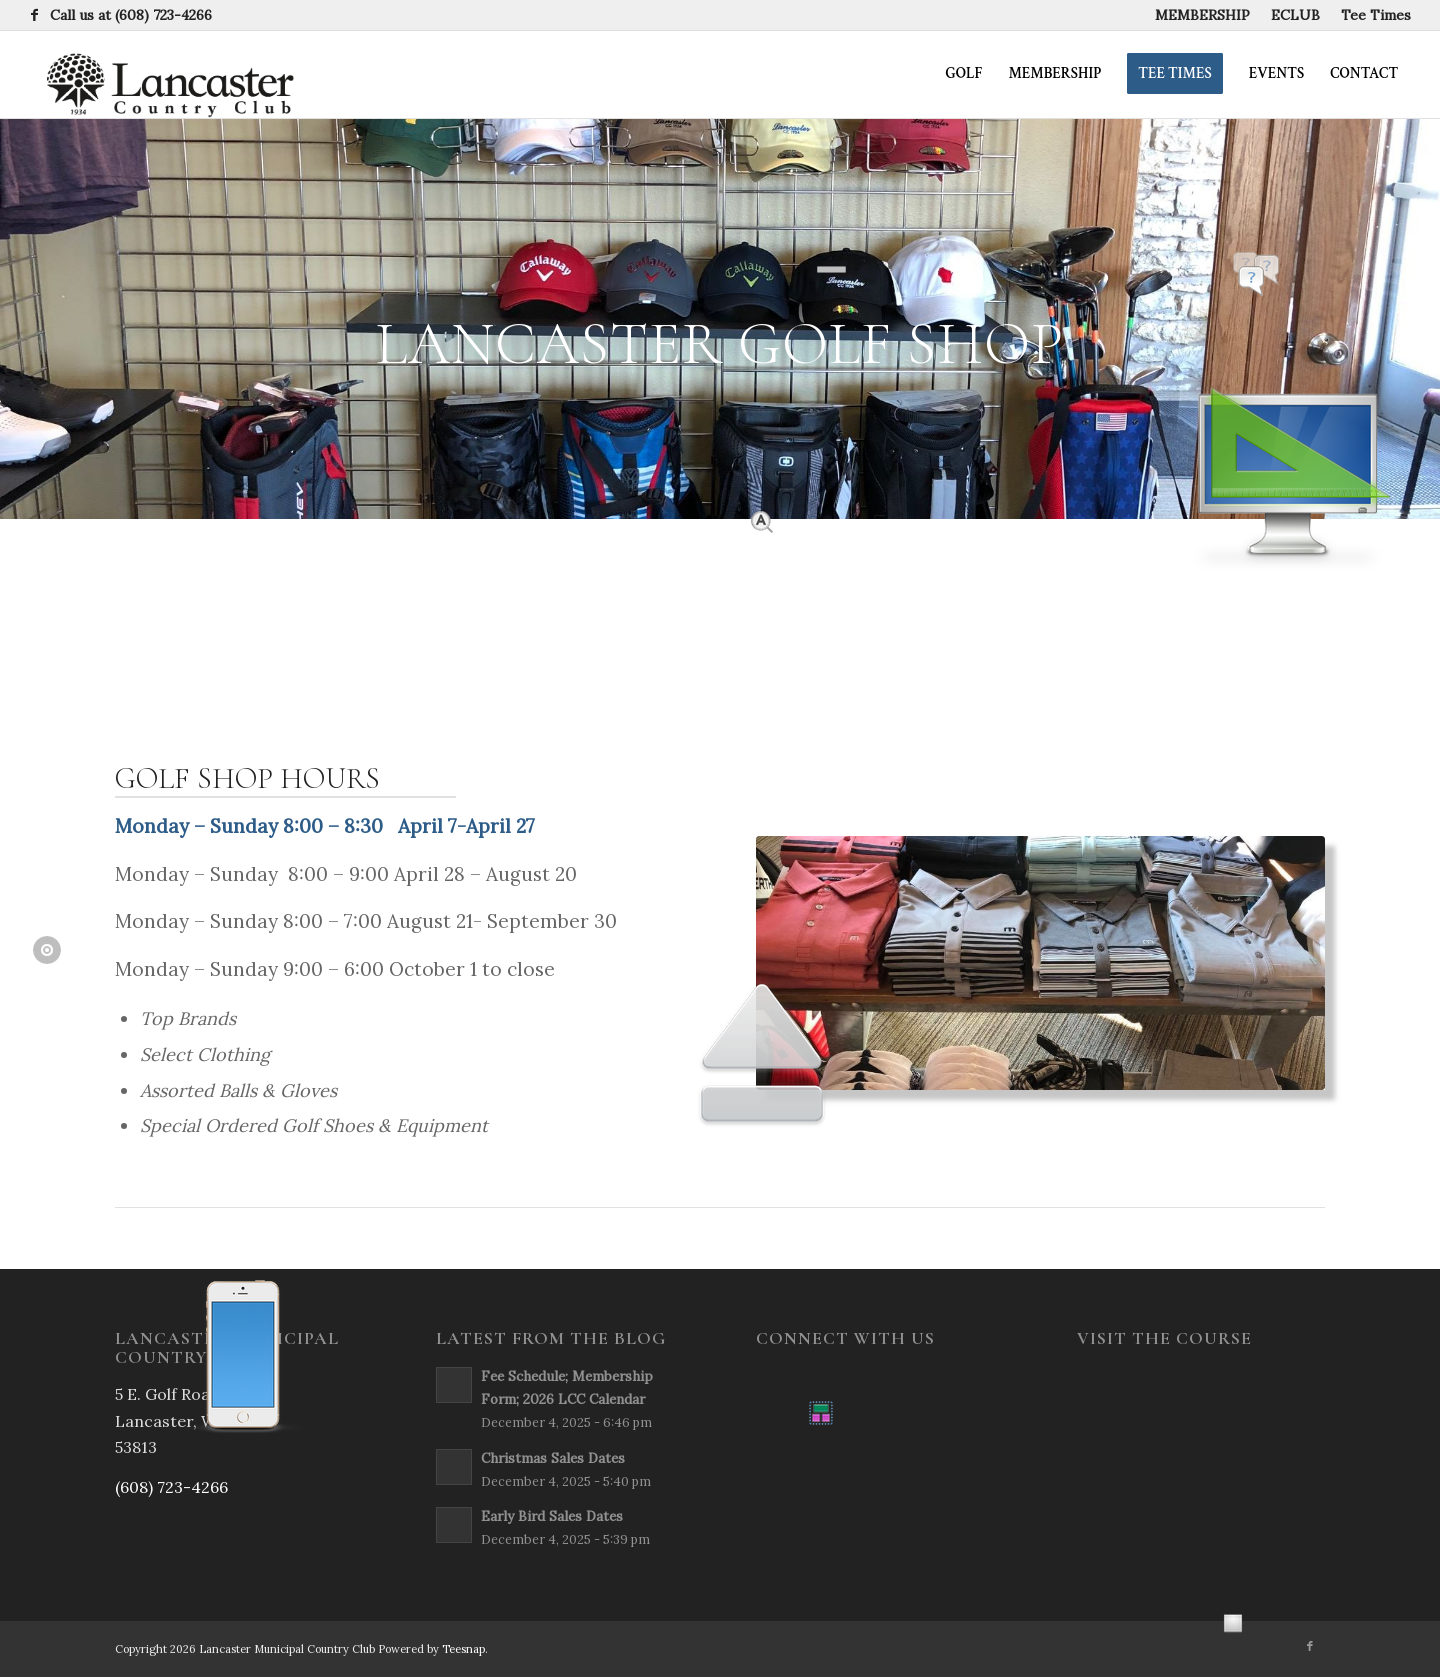  I want to click on access display settings, so click(1291, 472).